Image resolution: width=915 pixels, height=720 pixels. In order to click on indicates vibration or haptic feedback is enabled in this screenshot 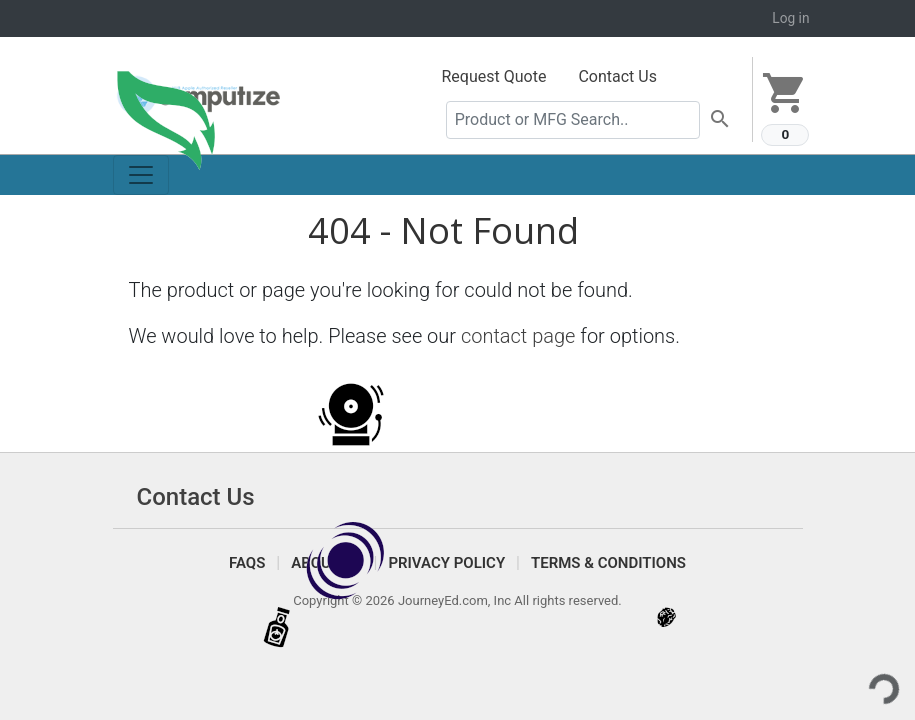, I will do `click(346, 560)`.